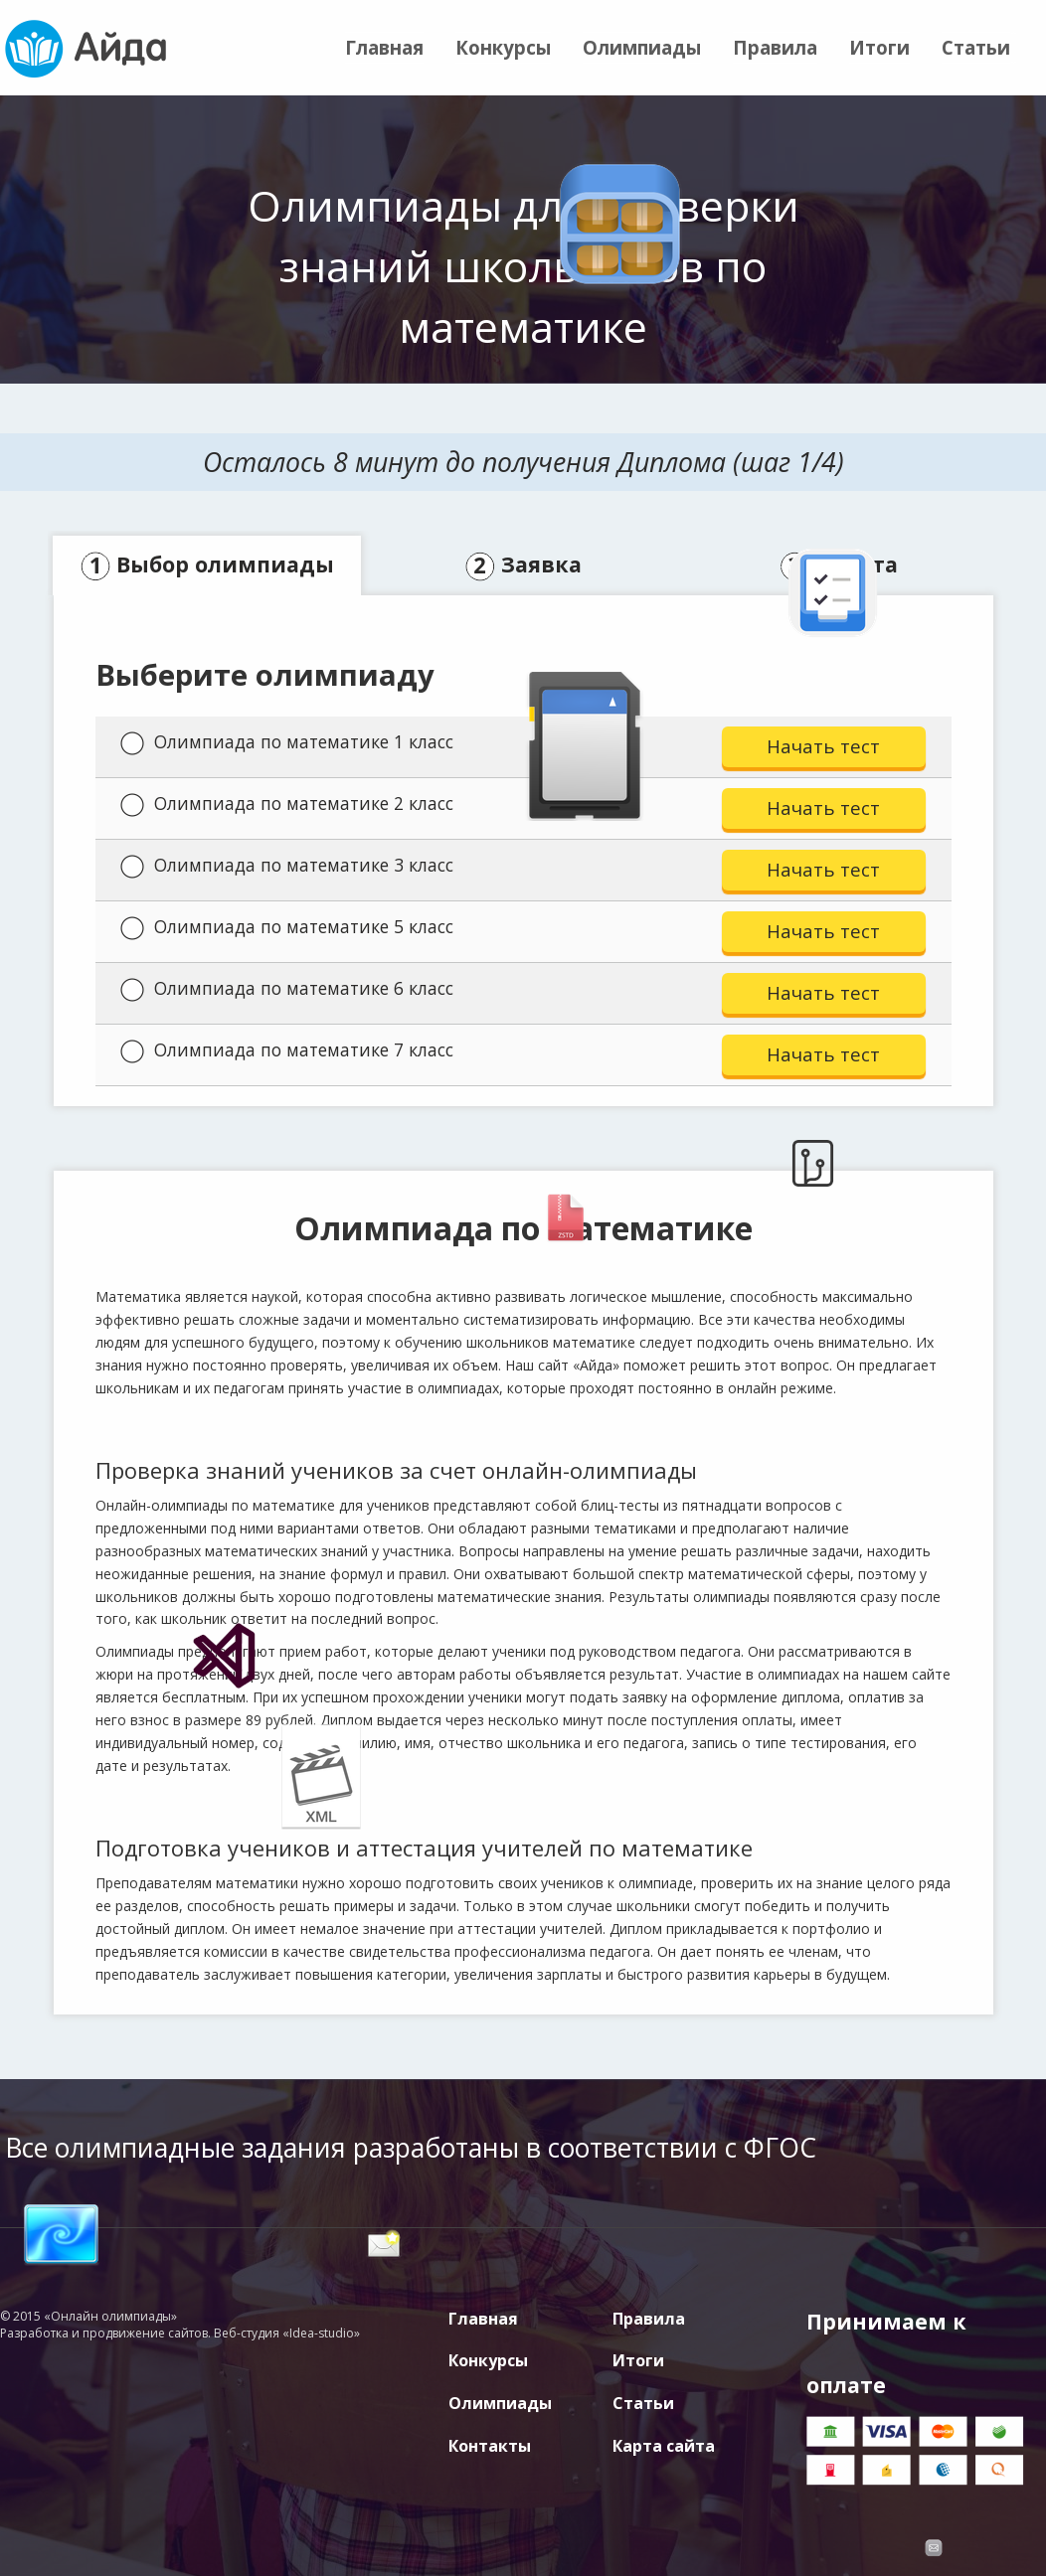 This screenshot has height=2576, width=1046. I want to click on a zstd-compressed tar archive file, so click(566, 1218).